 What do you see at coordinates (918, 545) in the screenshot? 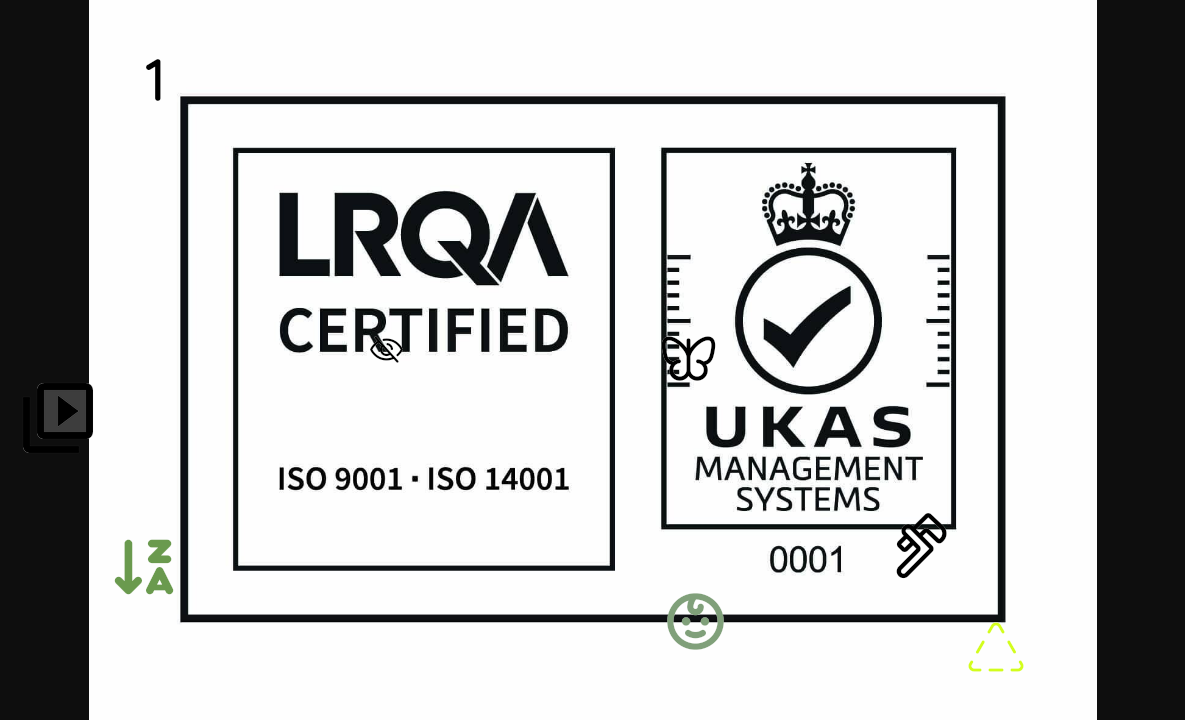
I see `access plumbing or maintenance tools` at bounding box center [918, 545].